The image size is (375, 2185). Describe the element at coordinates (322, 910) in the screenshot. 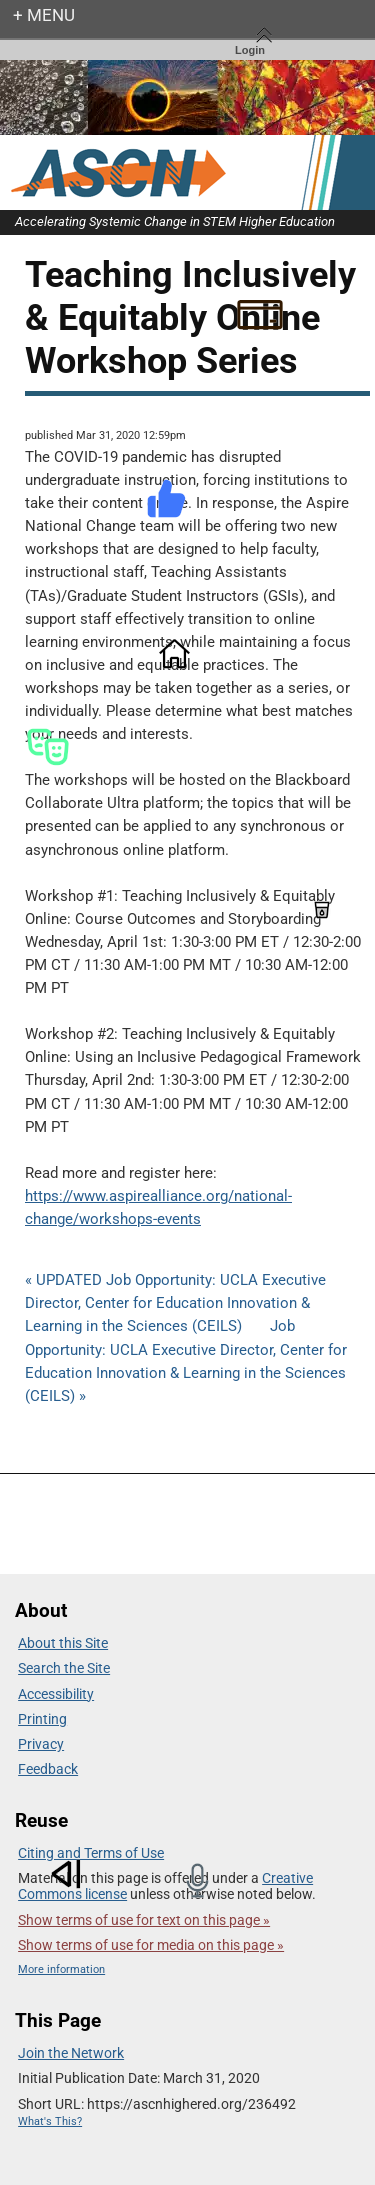

I see `find nearby drink or beverage locations` at that location.